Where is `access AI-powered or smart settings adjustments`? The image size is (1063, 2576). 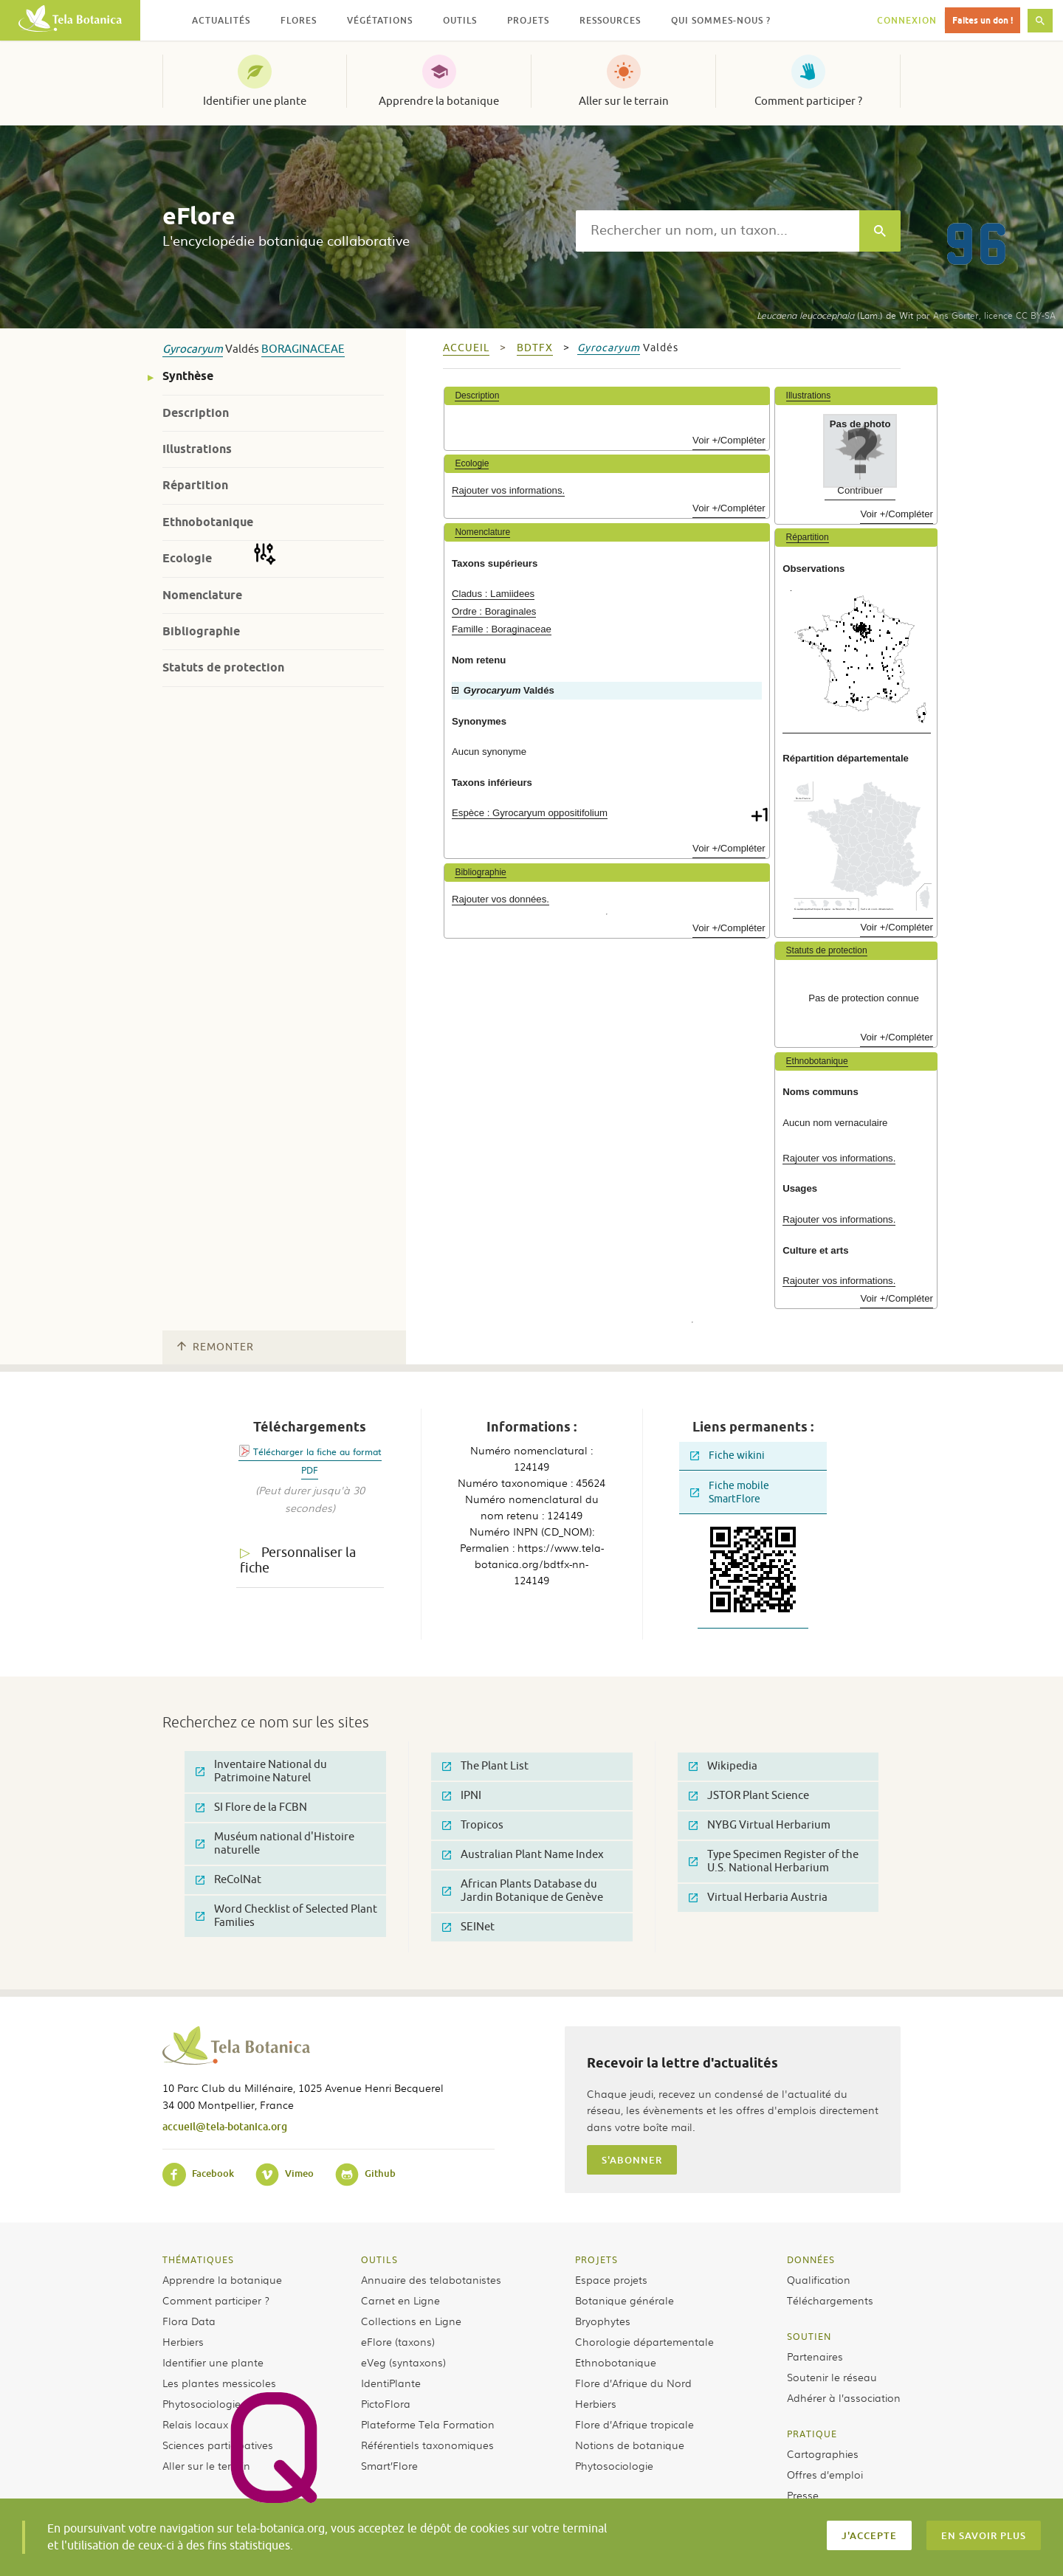
access AI-powered or smart settings adjustments is located at coordinates (264, 553).